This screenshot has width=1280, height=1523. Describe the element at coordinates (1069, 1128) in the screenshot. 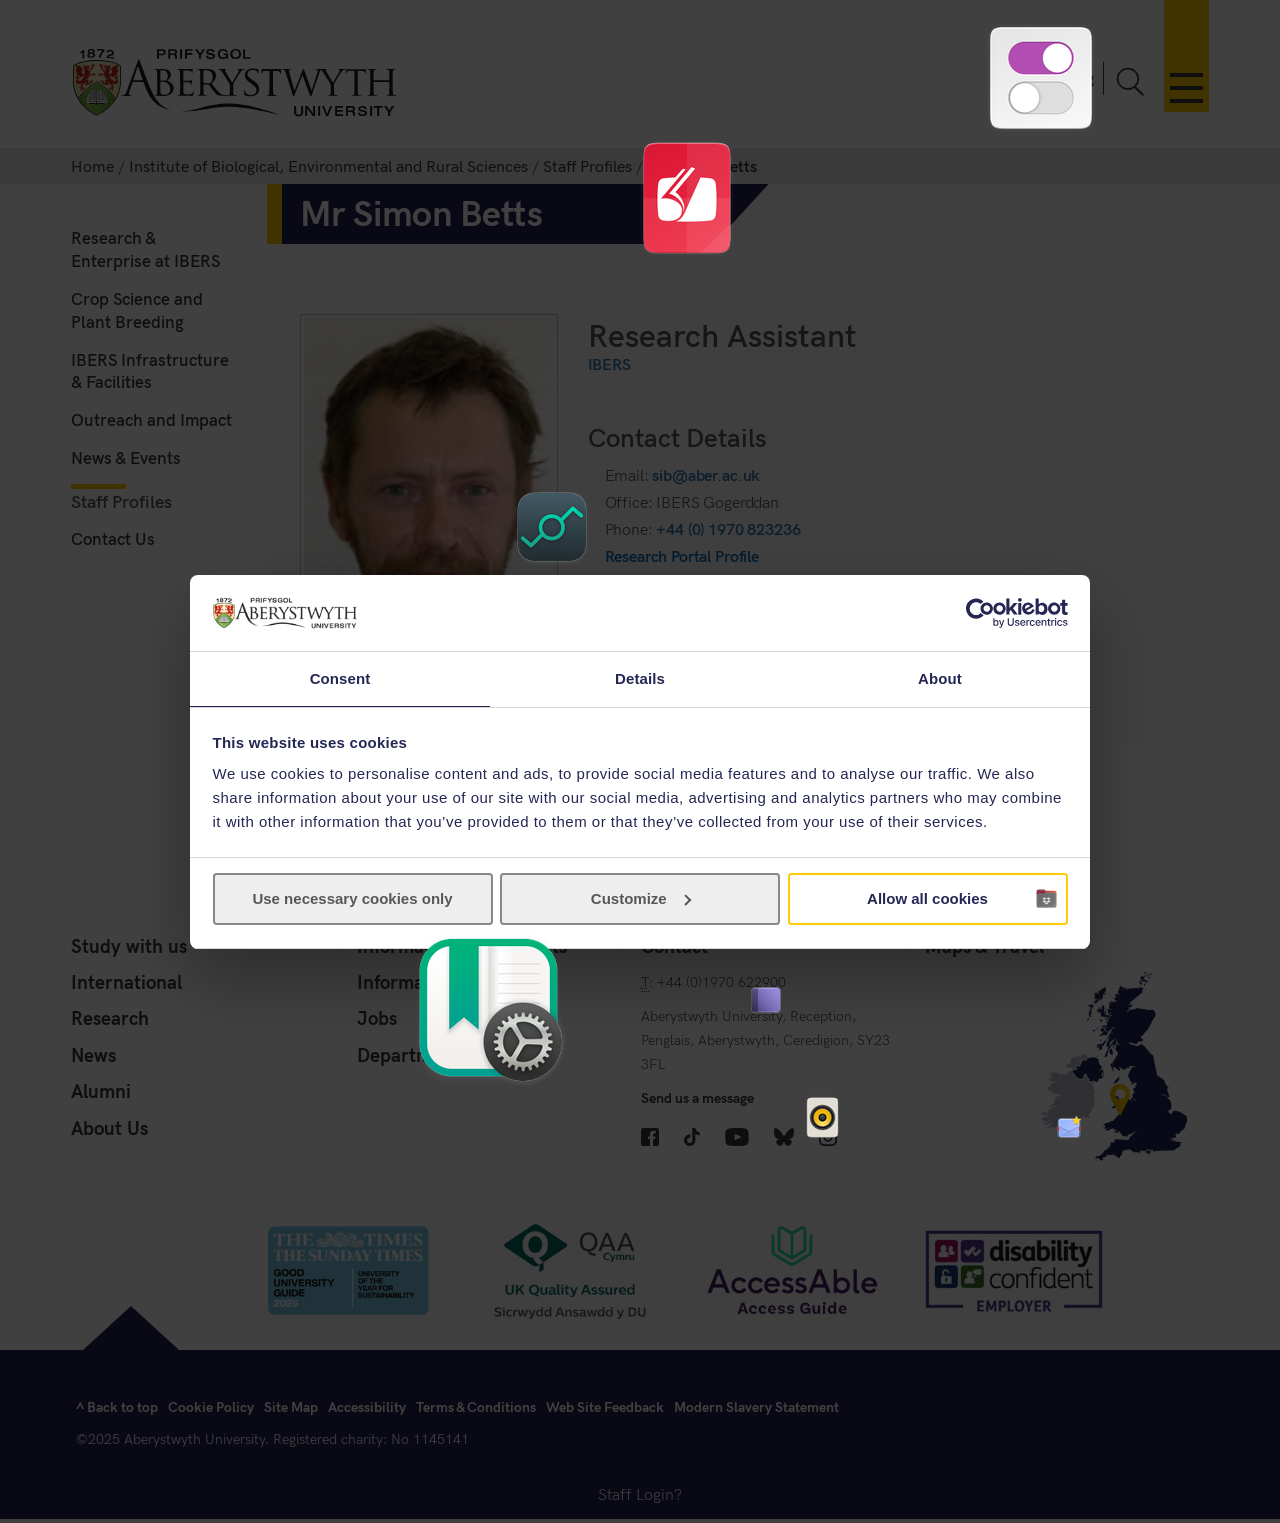

I see `indicates new unread email messages` at that location.